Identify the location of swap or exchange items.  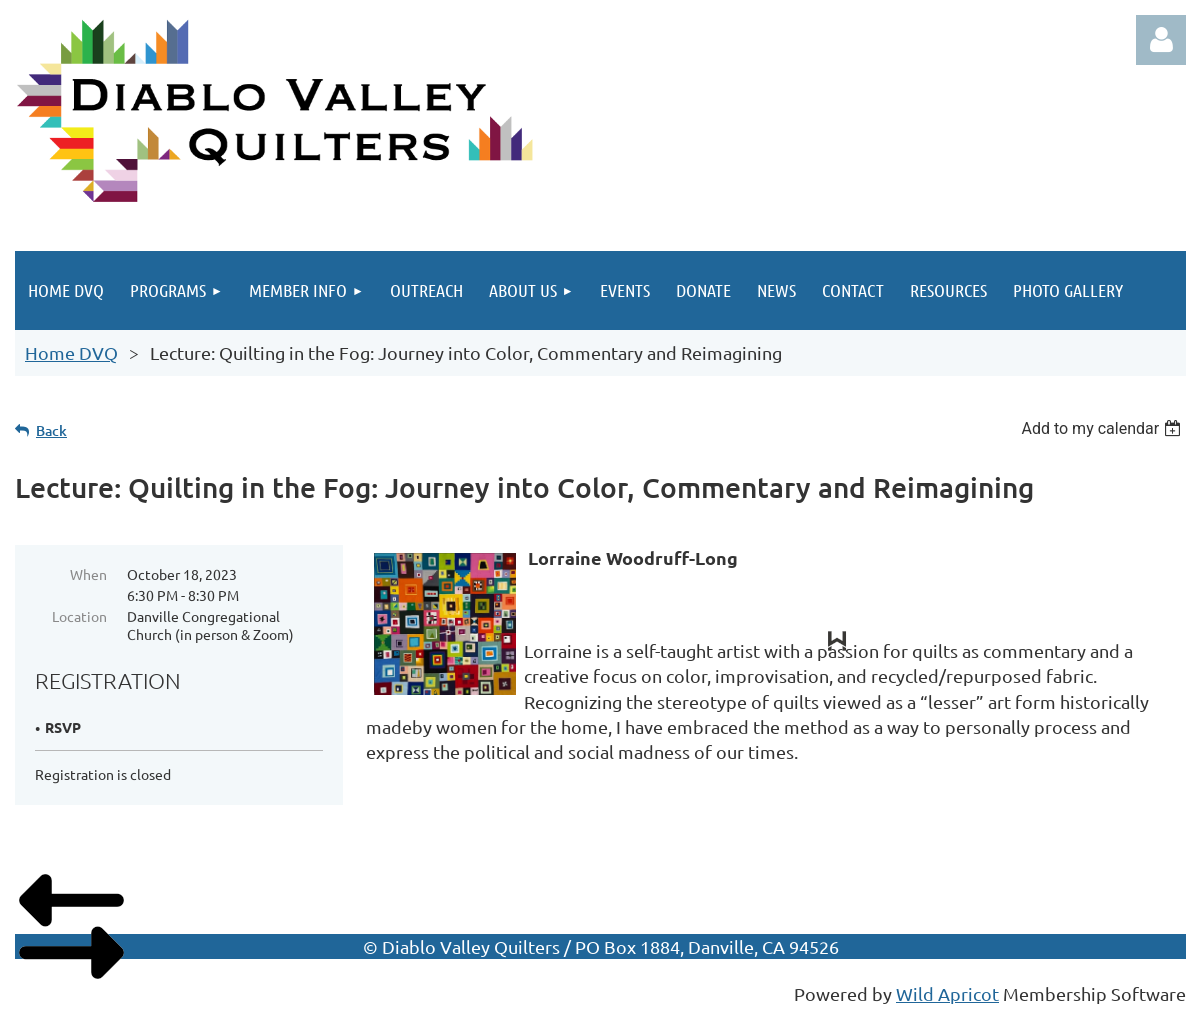
(71, 926).